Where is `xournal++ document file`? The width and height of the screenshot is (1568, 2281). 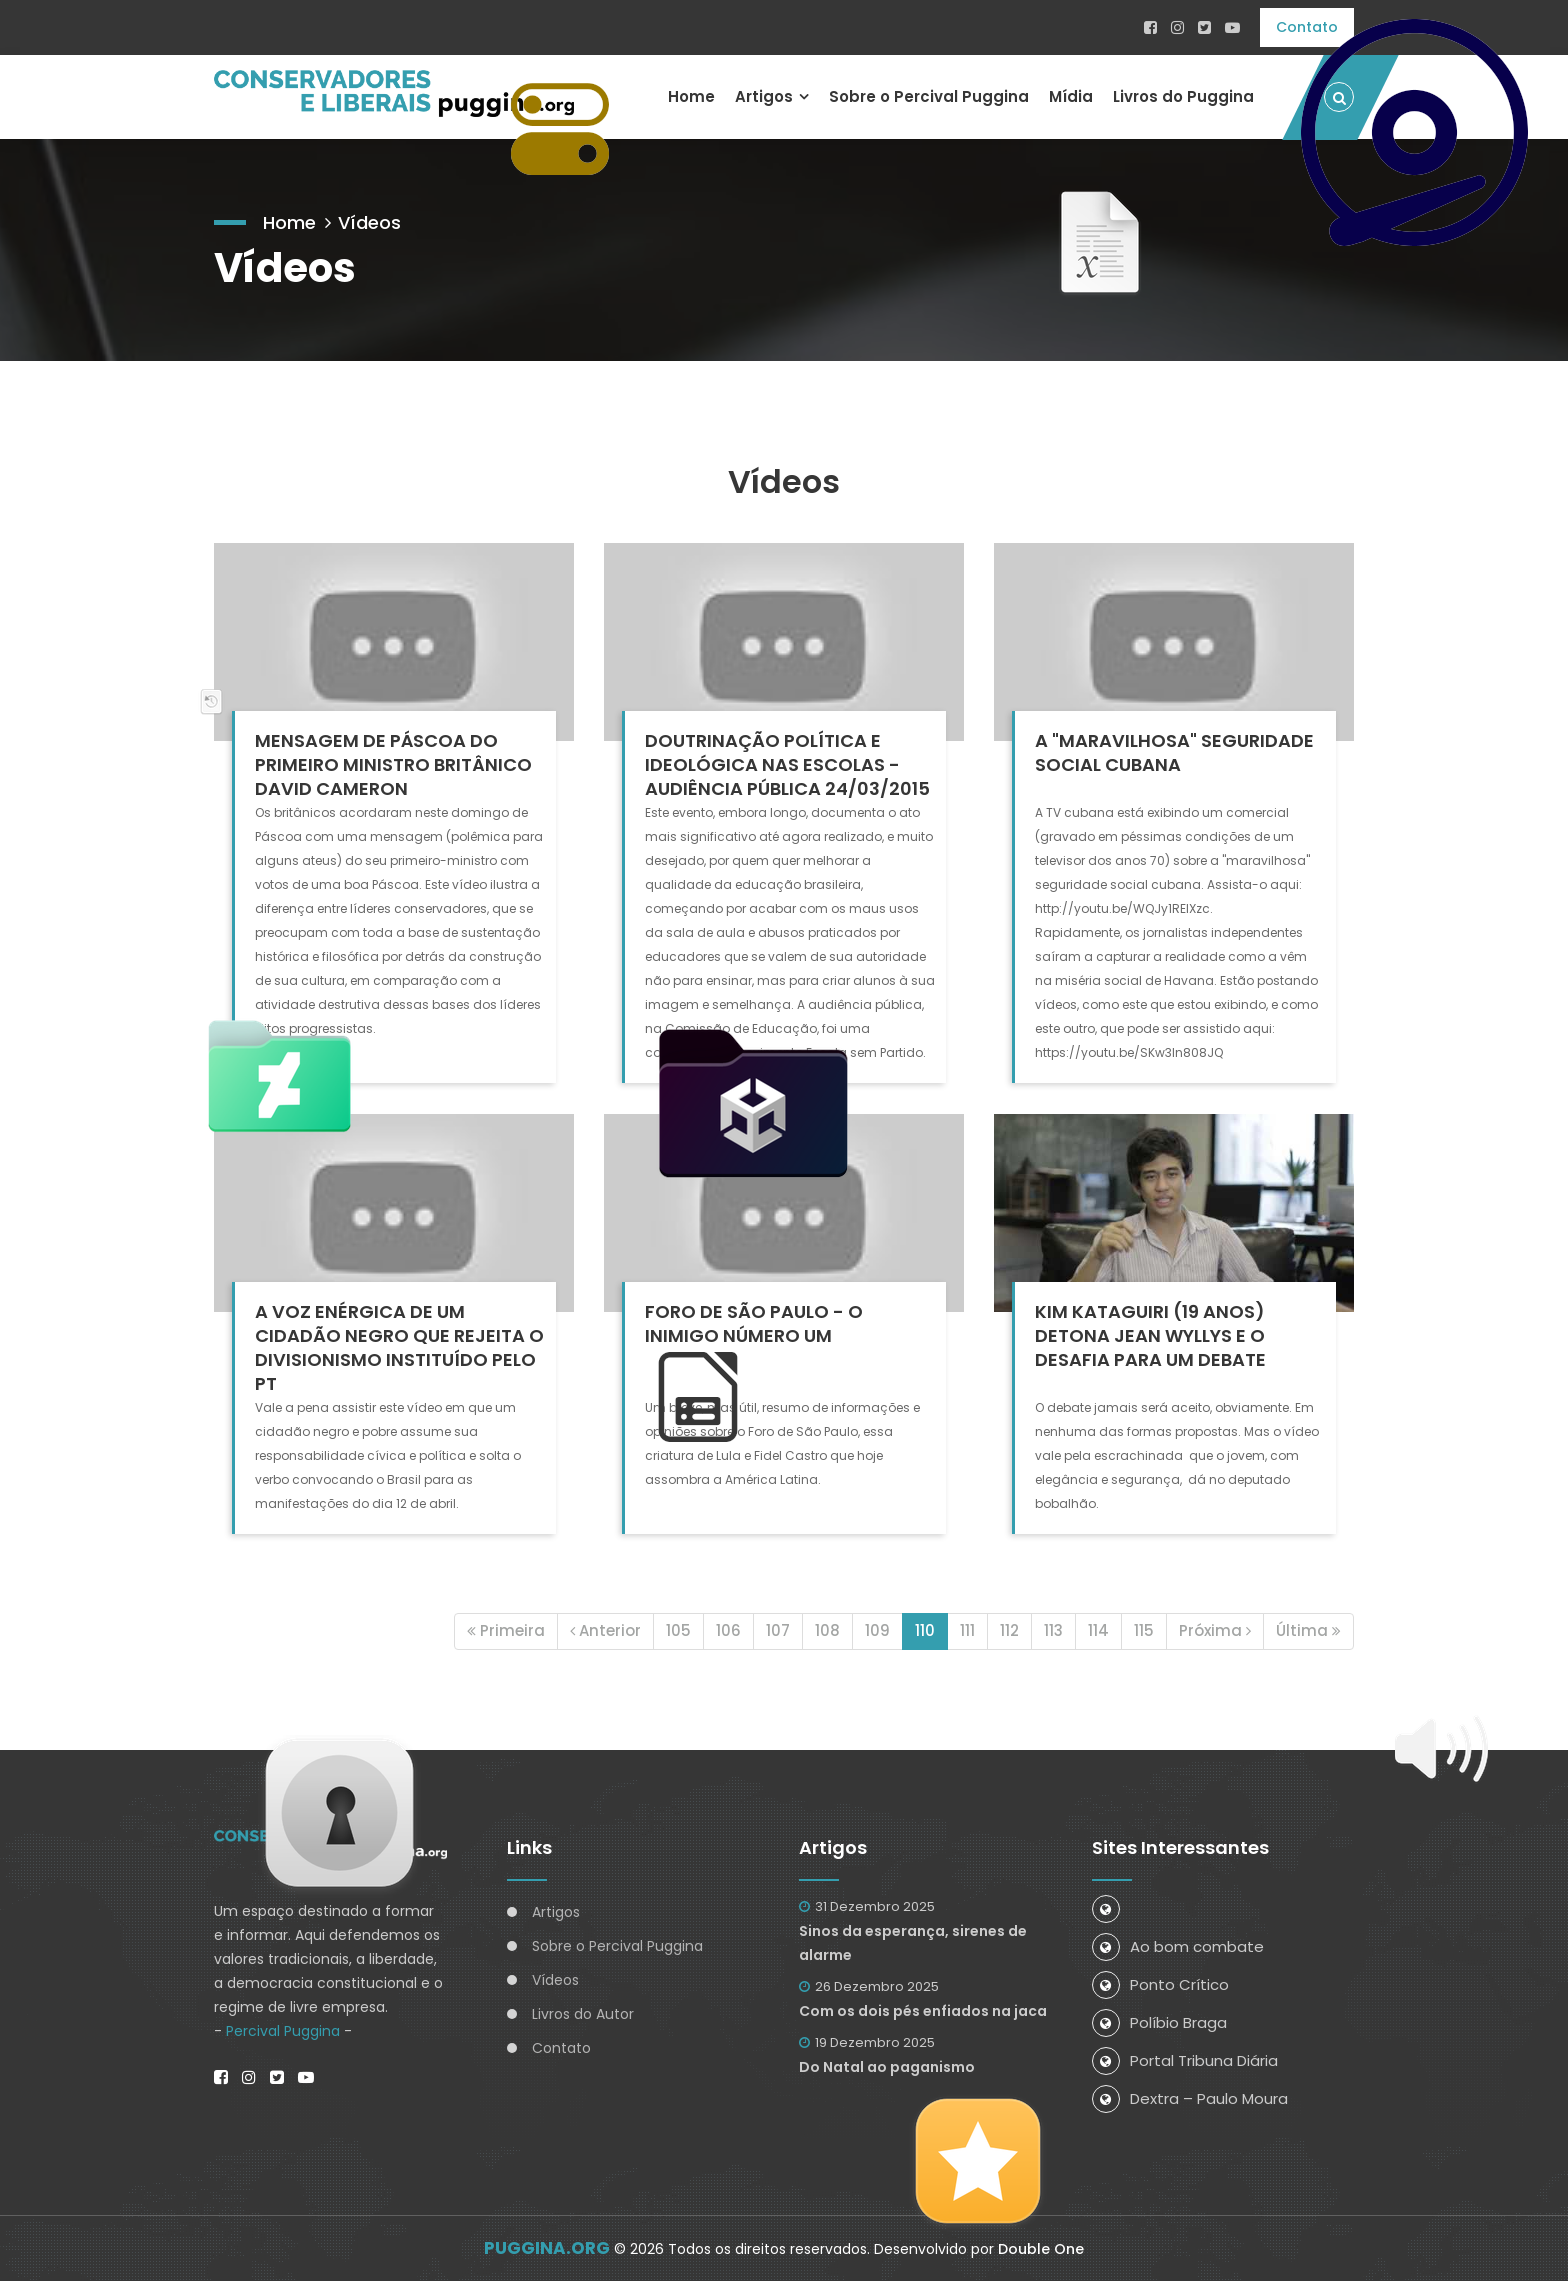 xournal++ document file is located at coordinates (1100, 244).